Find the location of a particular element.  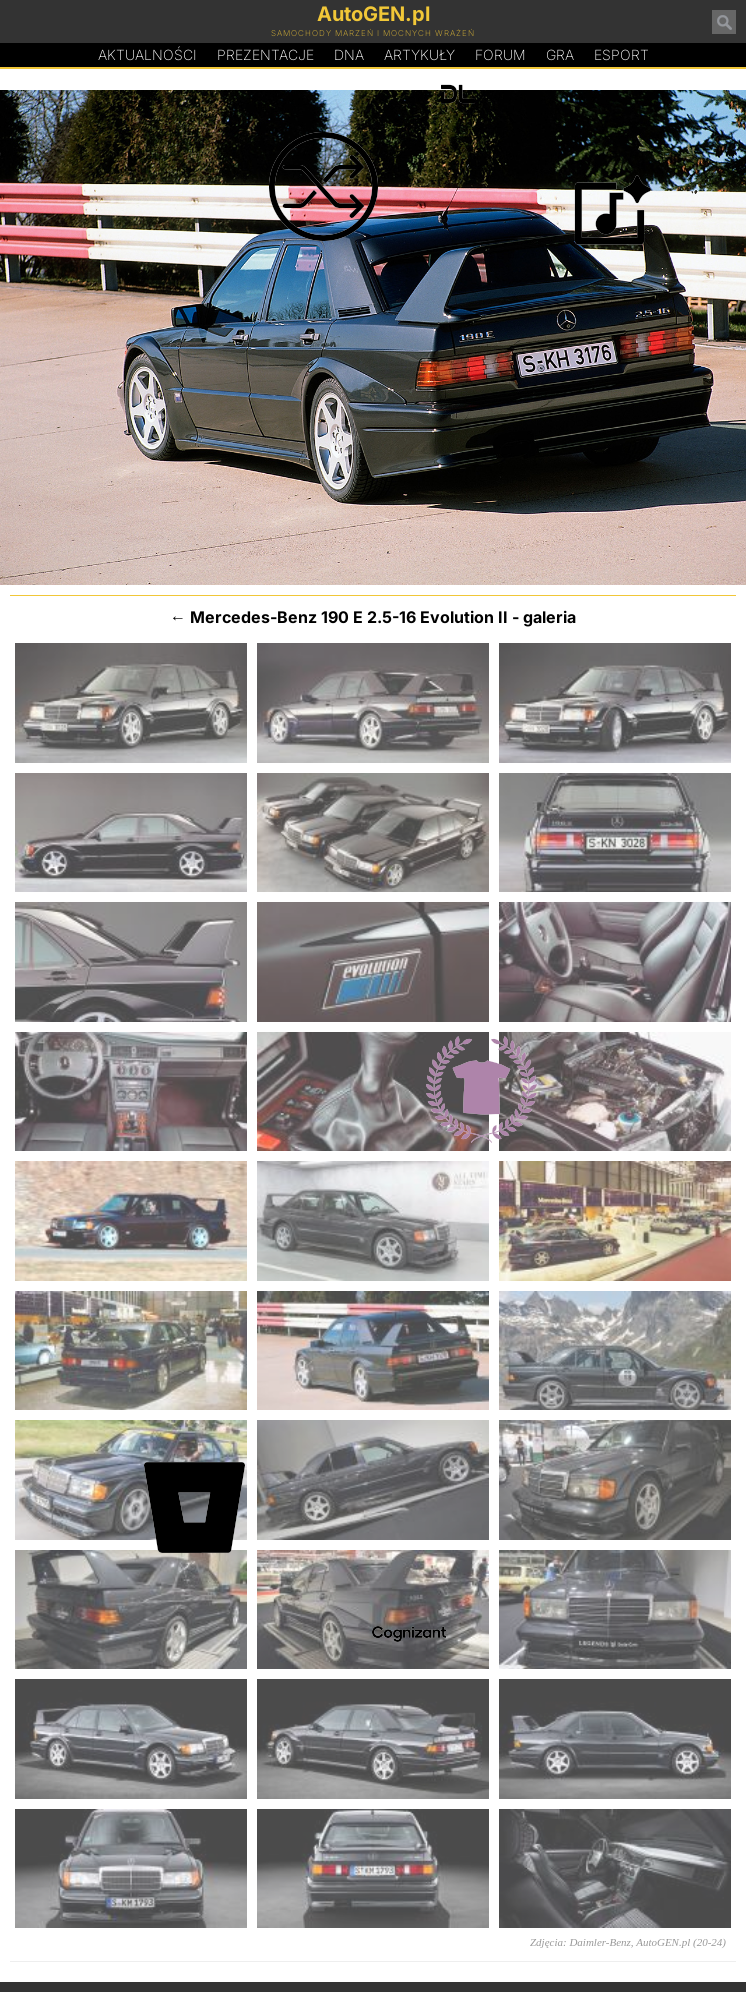

debrid-link service logo is located at coordinates (458, 94).